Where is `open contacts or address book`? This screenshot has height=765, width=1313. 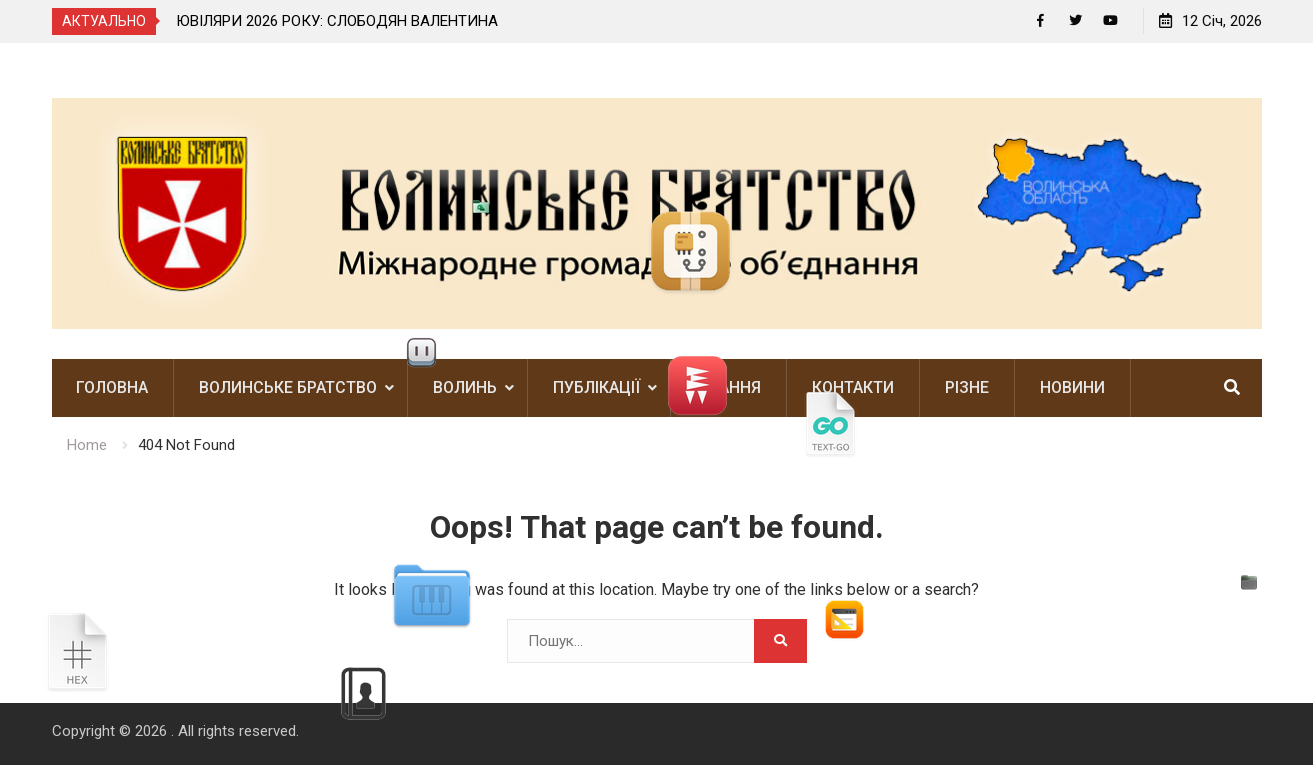
open contacts or address book is located at coordinates (363, 693).